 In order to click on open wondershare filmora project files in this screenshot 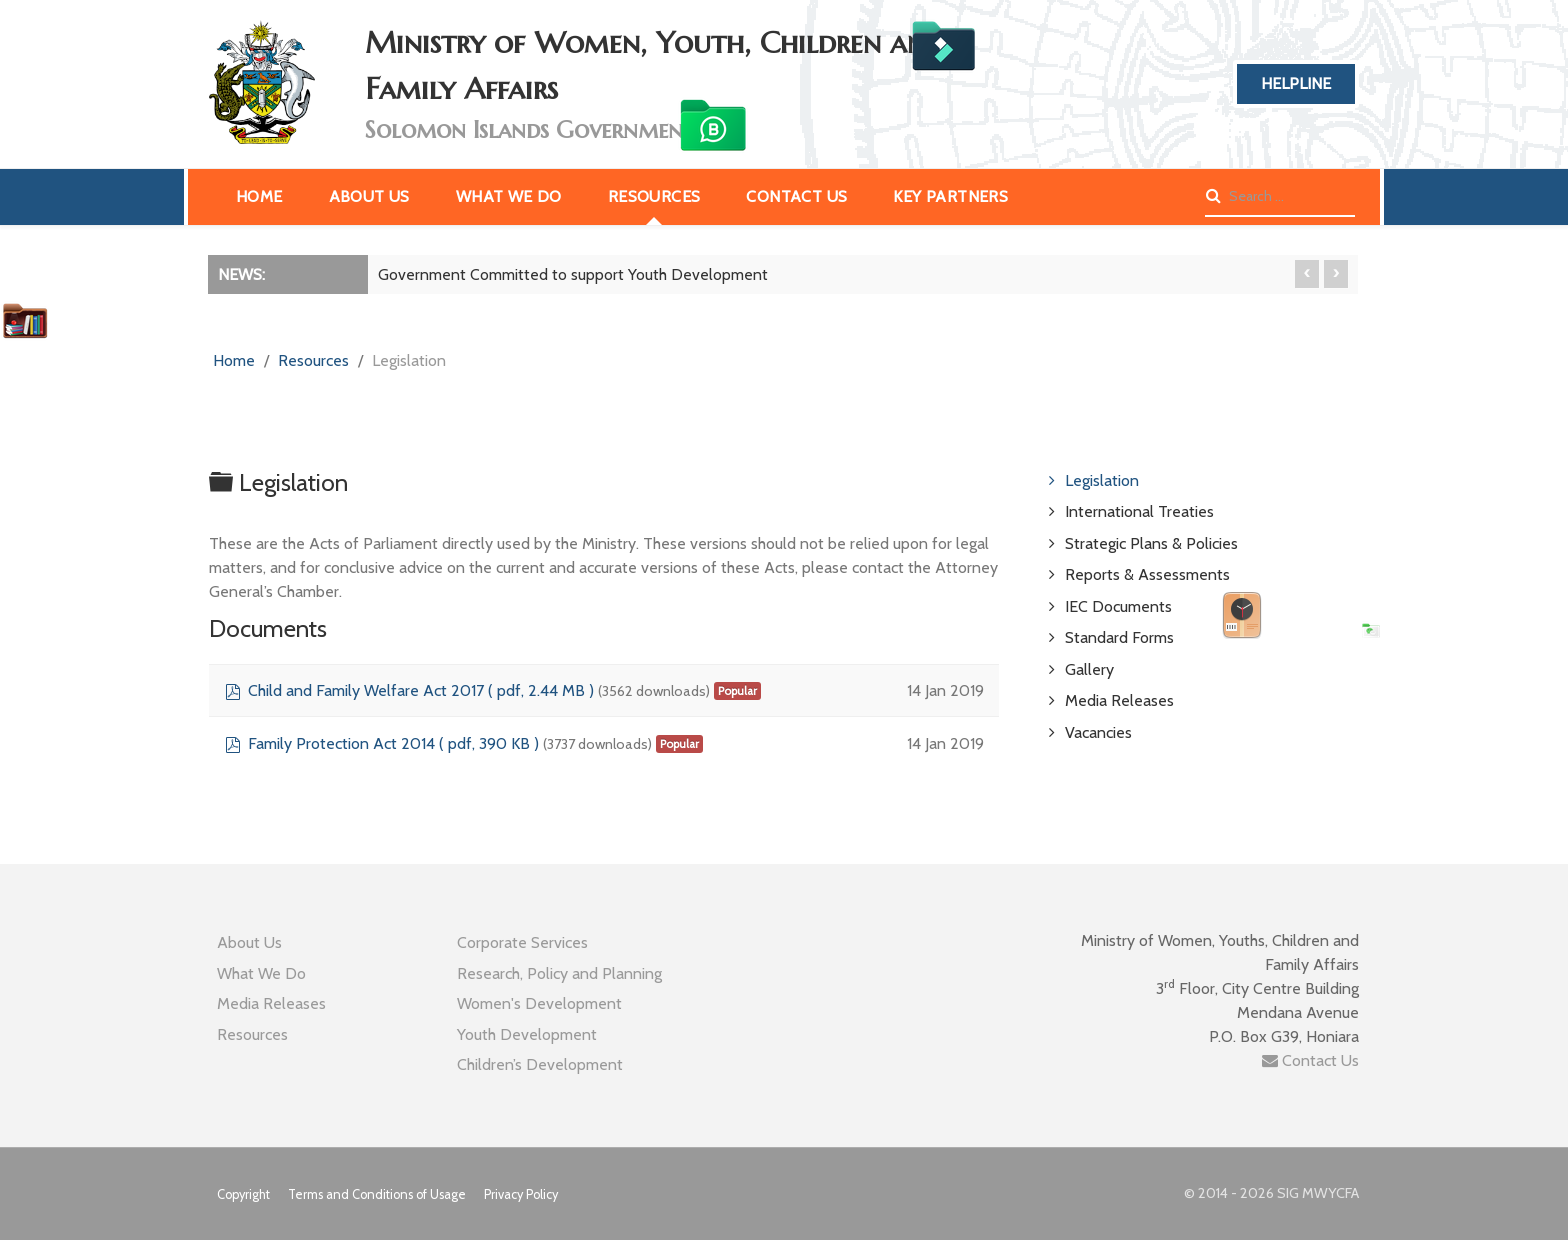, I will do `click(943, 47)`.